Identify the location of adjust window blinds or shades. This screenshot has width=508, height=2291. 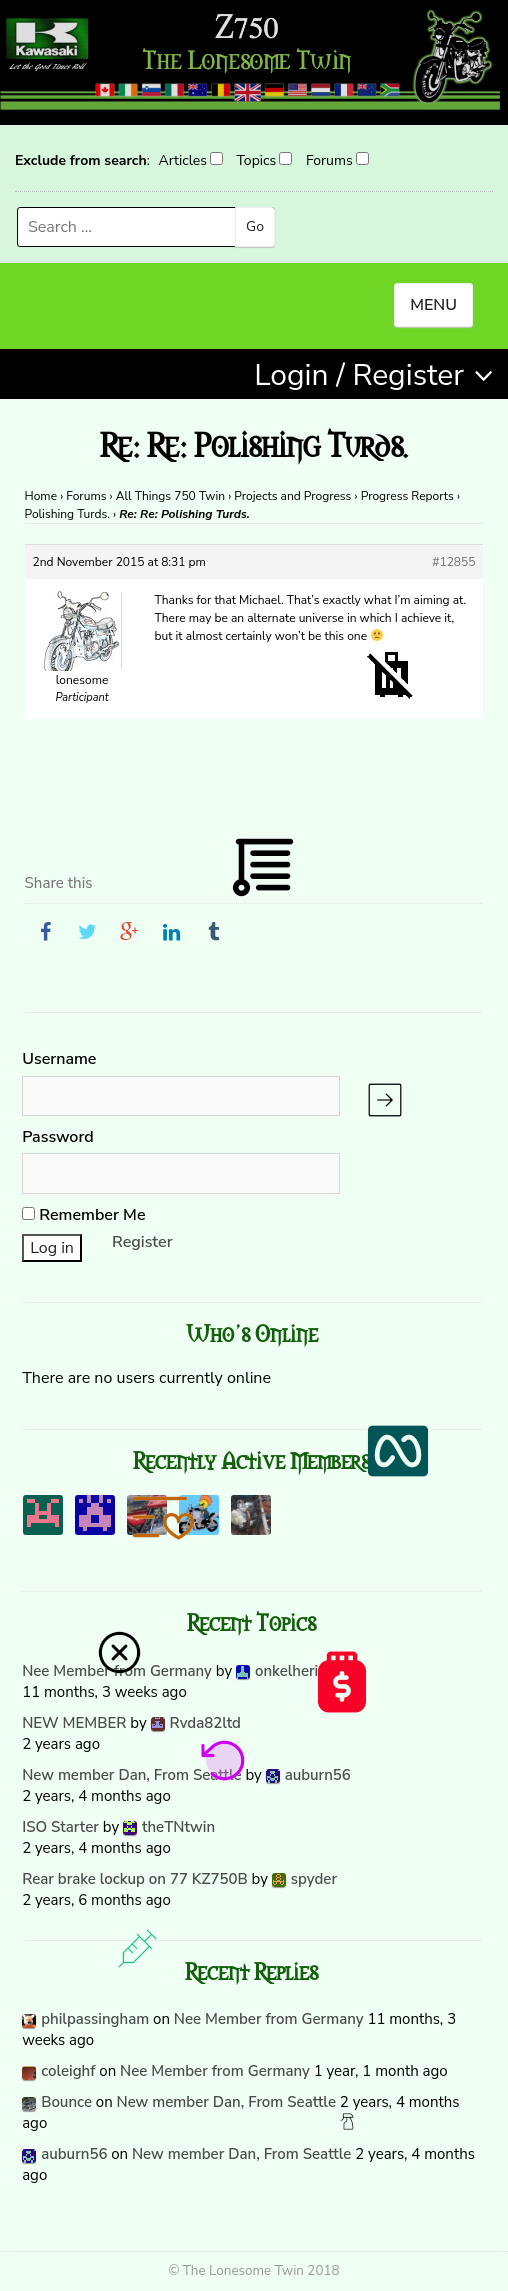
(264, 867).